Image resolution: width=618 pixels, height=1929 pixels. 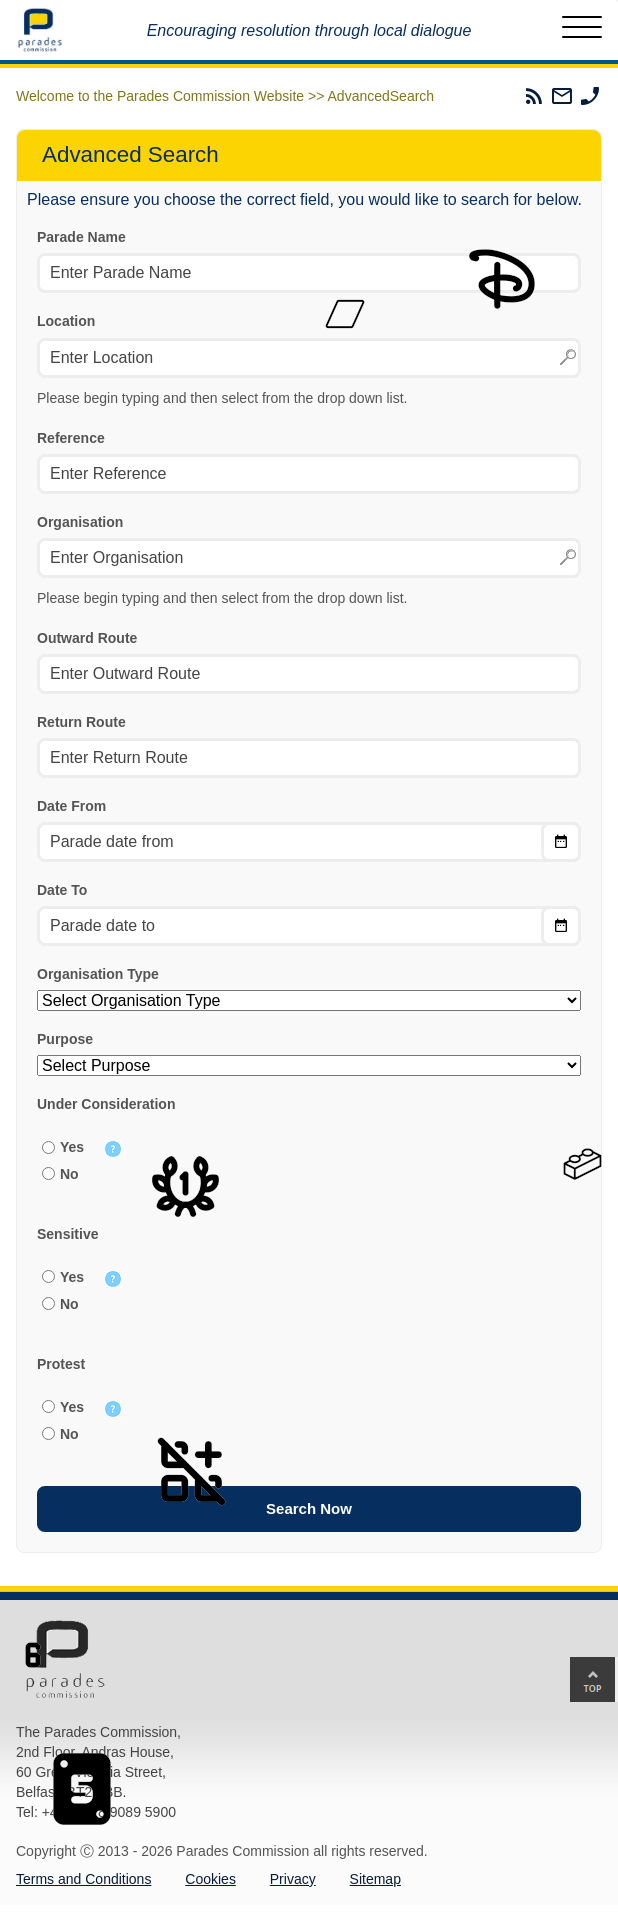 I want to click on indicates item number 6 in a list or sequence, so click(x=33, y=1655).